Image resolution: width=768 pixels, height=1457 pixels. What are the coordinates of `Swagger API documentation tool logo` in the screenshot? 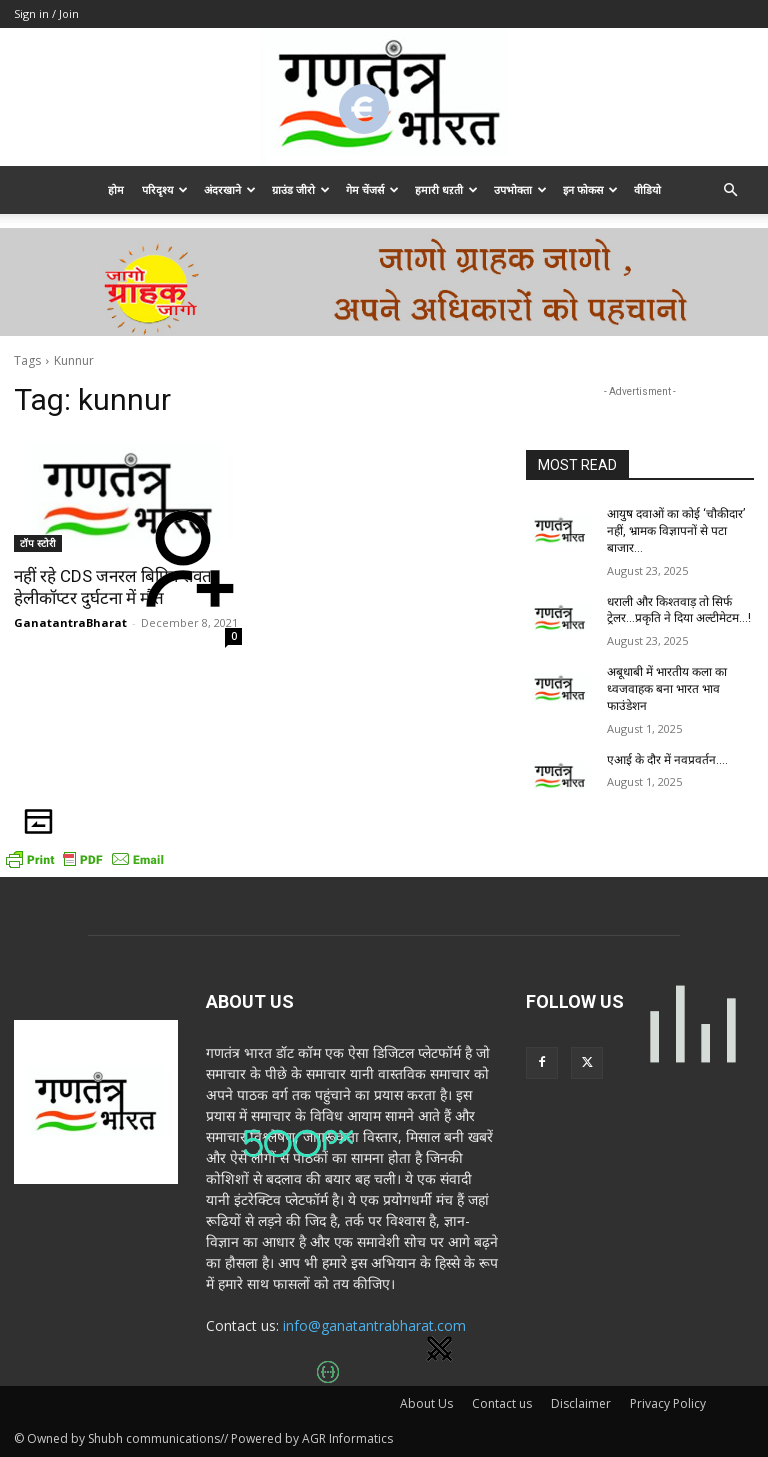 It's located at (328, 1372).